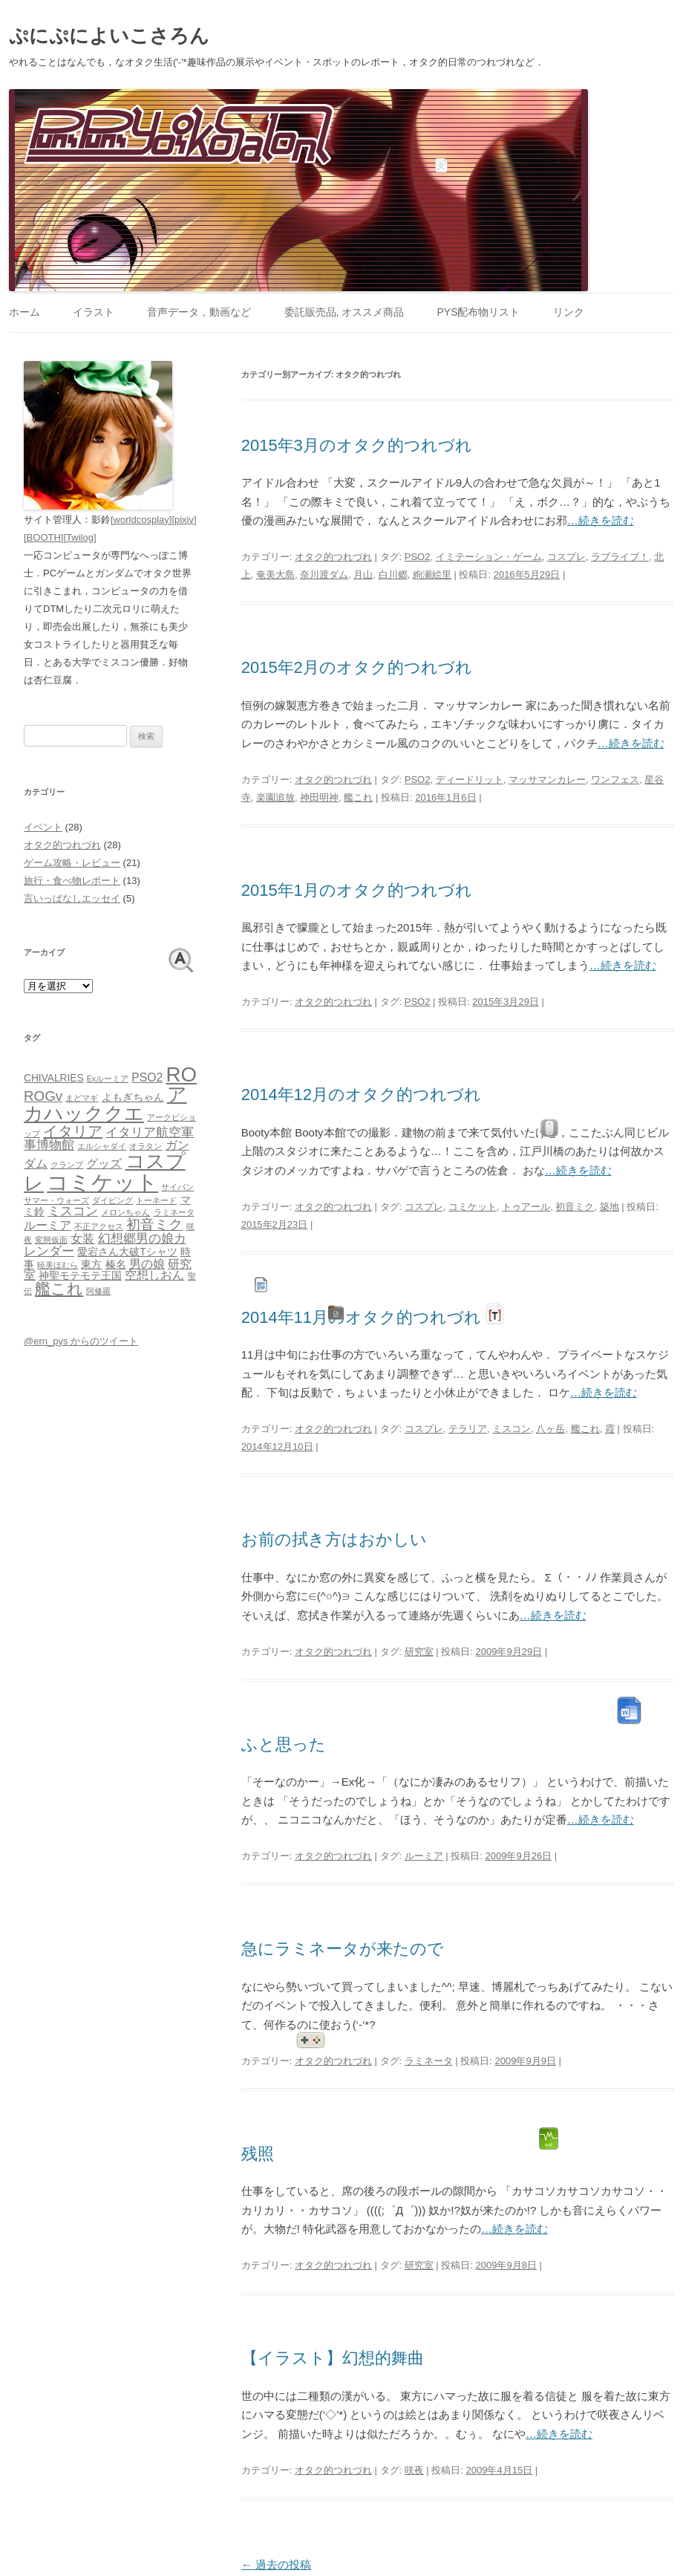 This screenshot has height=2576, width=683. What do you see at coordinates (629, 1710) in the screenshot?
I see `open a microsoft word document` at bounding box center [629, 1710].